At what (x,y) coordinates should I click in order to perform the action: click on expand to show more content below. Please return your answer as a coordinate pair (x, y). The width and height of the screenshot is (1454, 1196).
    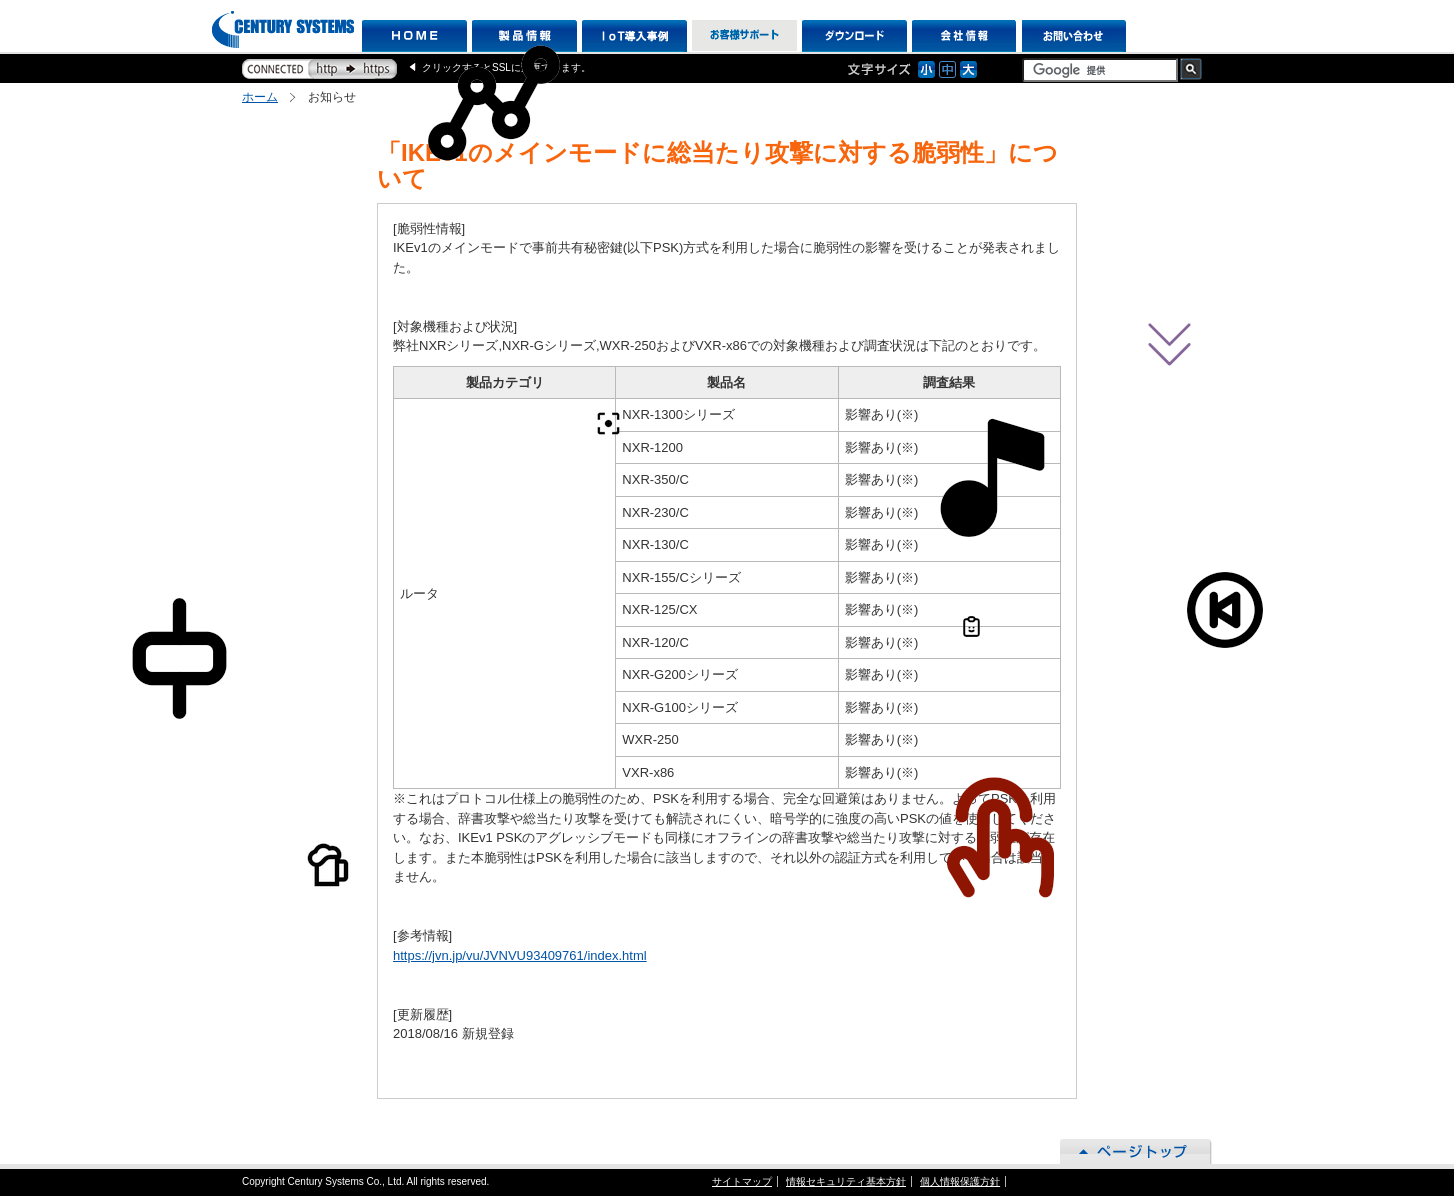
    Looking at the image, I should click on (1169, 342).